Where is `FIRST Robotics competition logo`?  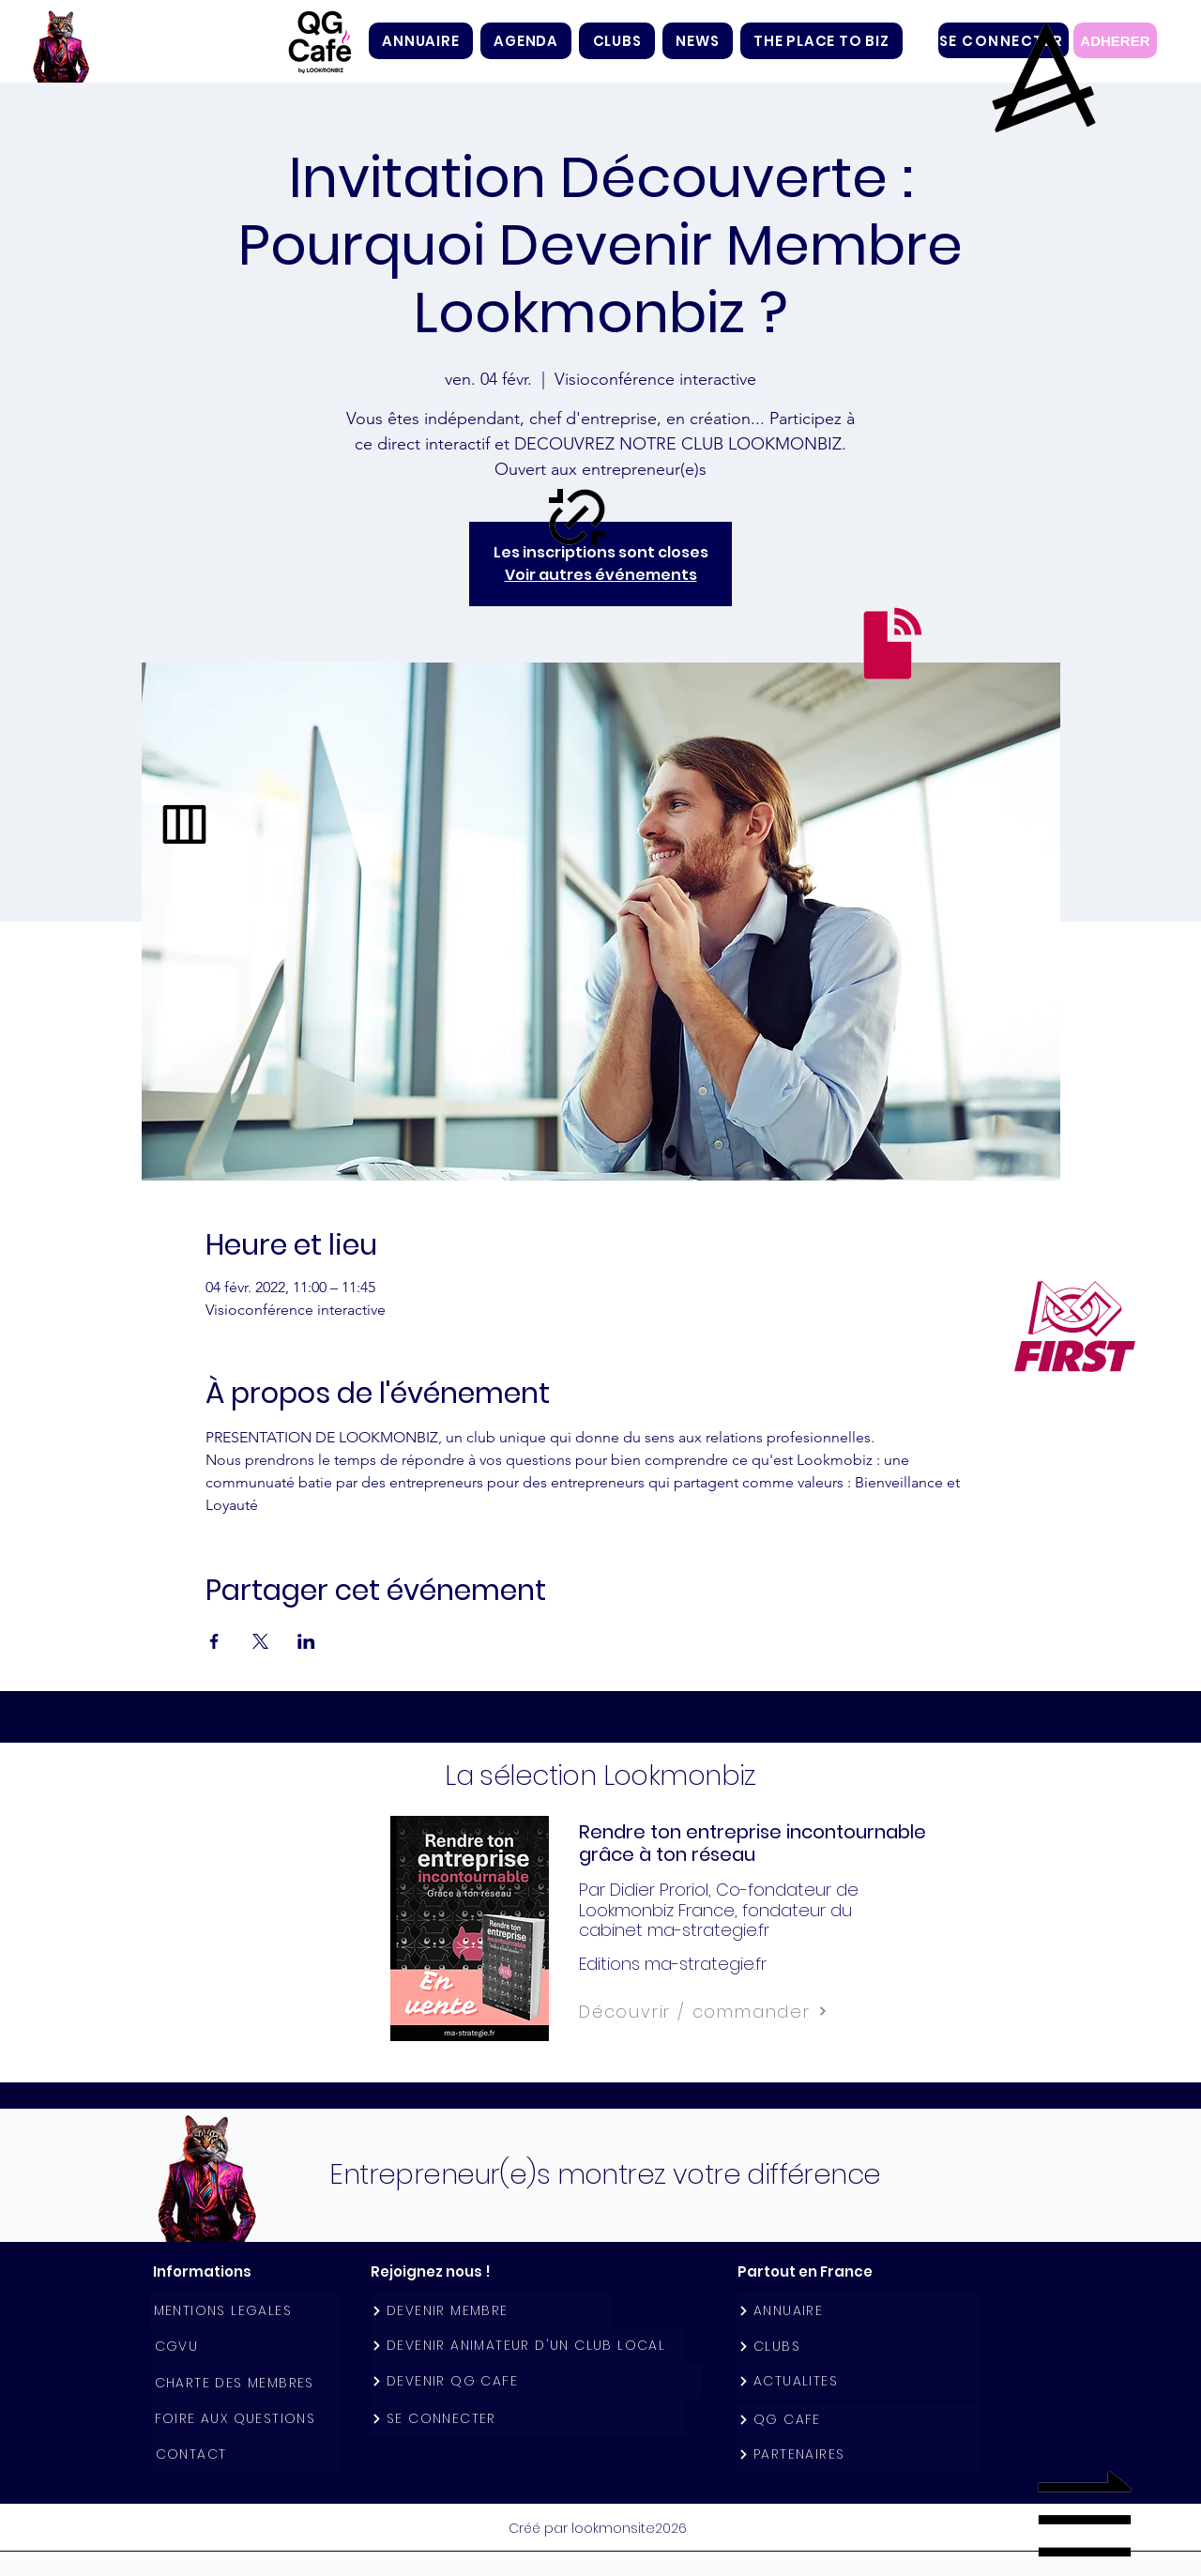 FIRST Robotics competition logo is located at coordinates (1074, 1326).